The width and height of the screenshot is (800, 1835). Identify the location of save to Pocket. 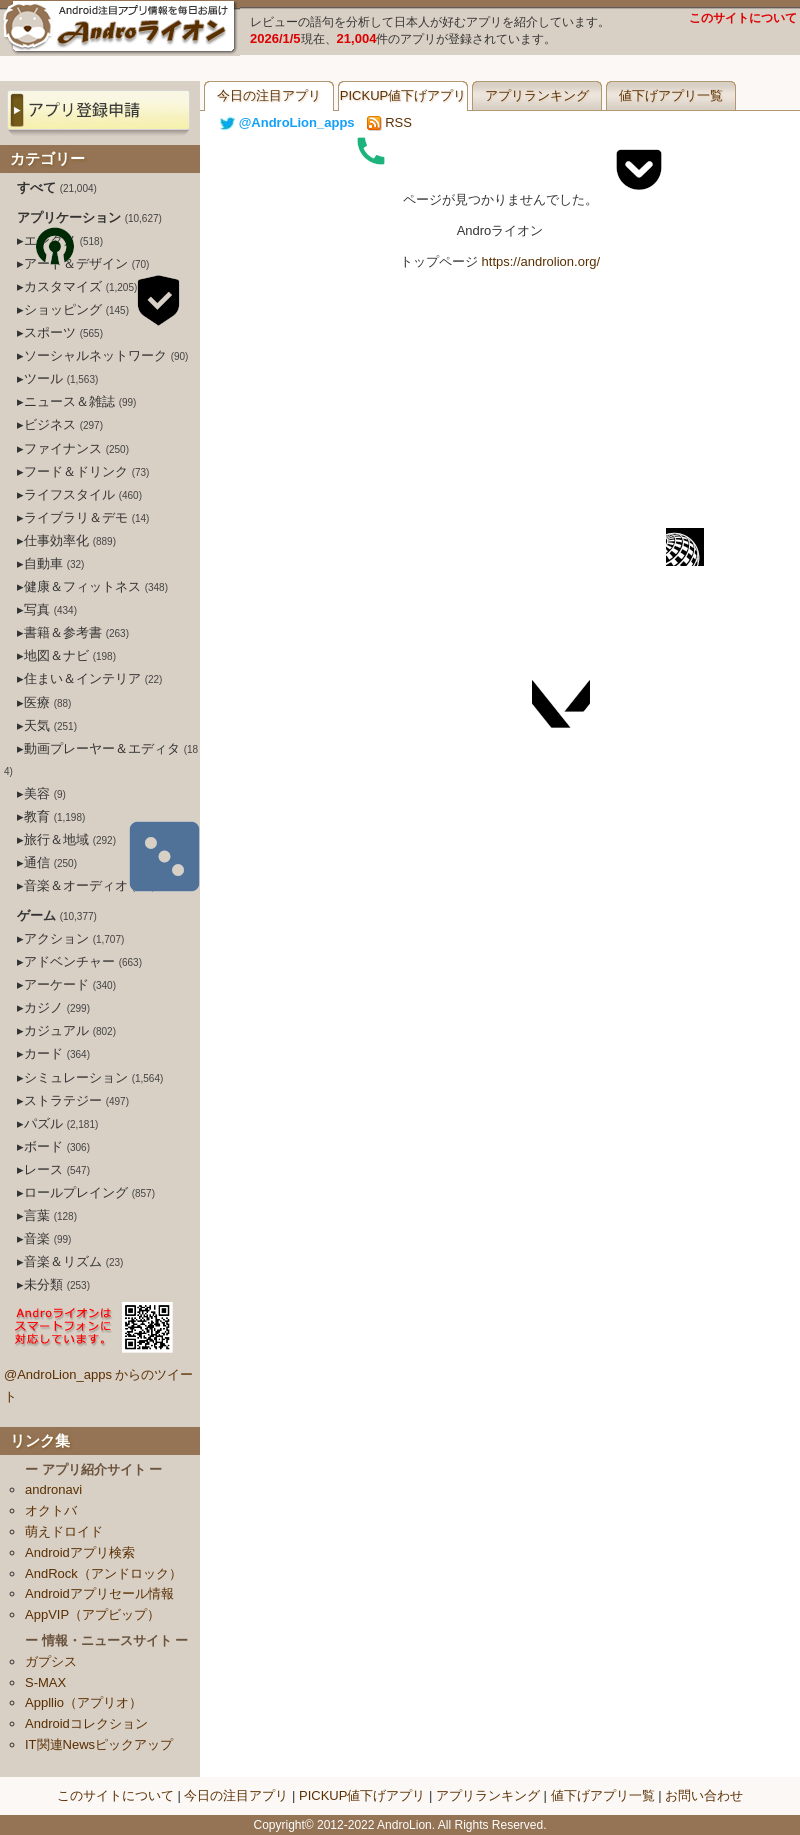
(639, 169).